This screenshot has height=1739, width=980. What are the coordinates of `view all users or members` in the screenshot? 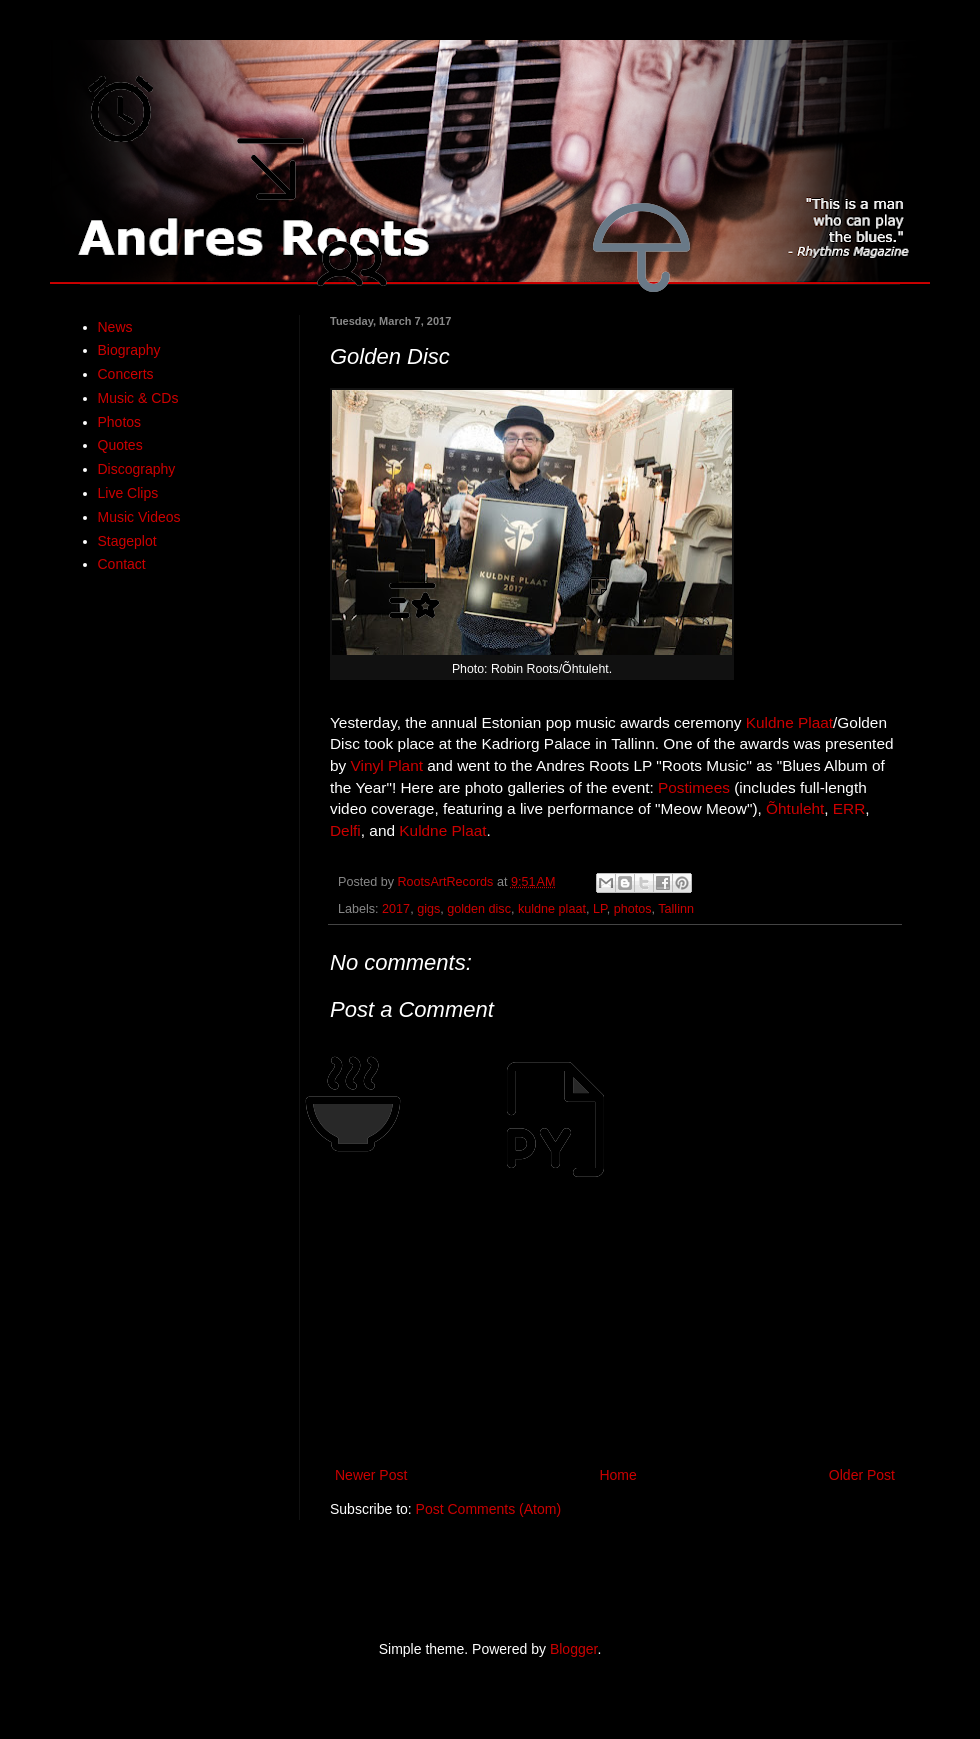 It's located at (352, 264).